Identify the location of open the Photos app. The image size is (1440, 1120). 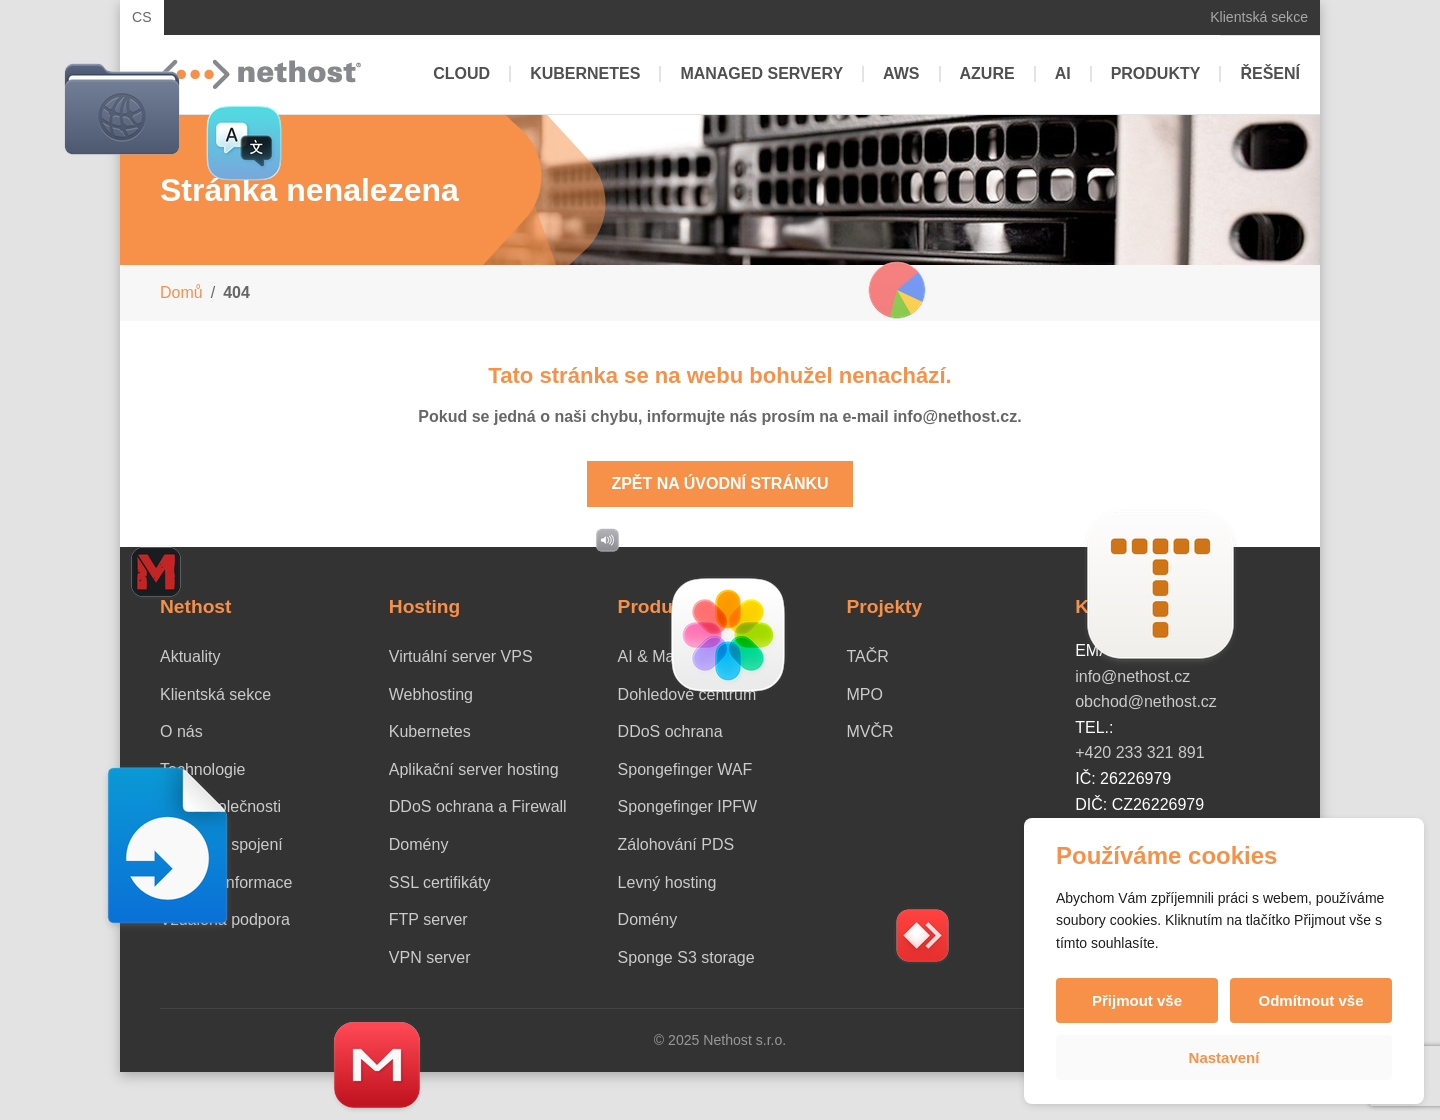
(728, 635).